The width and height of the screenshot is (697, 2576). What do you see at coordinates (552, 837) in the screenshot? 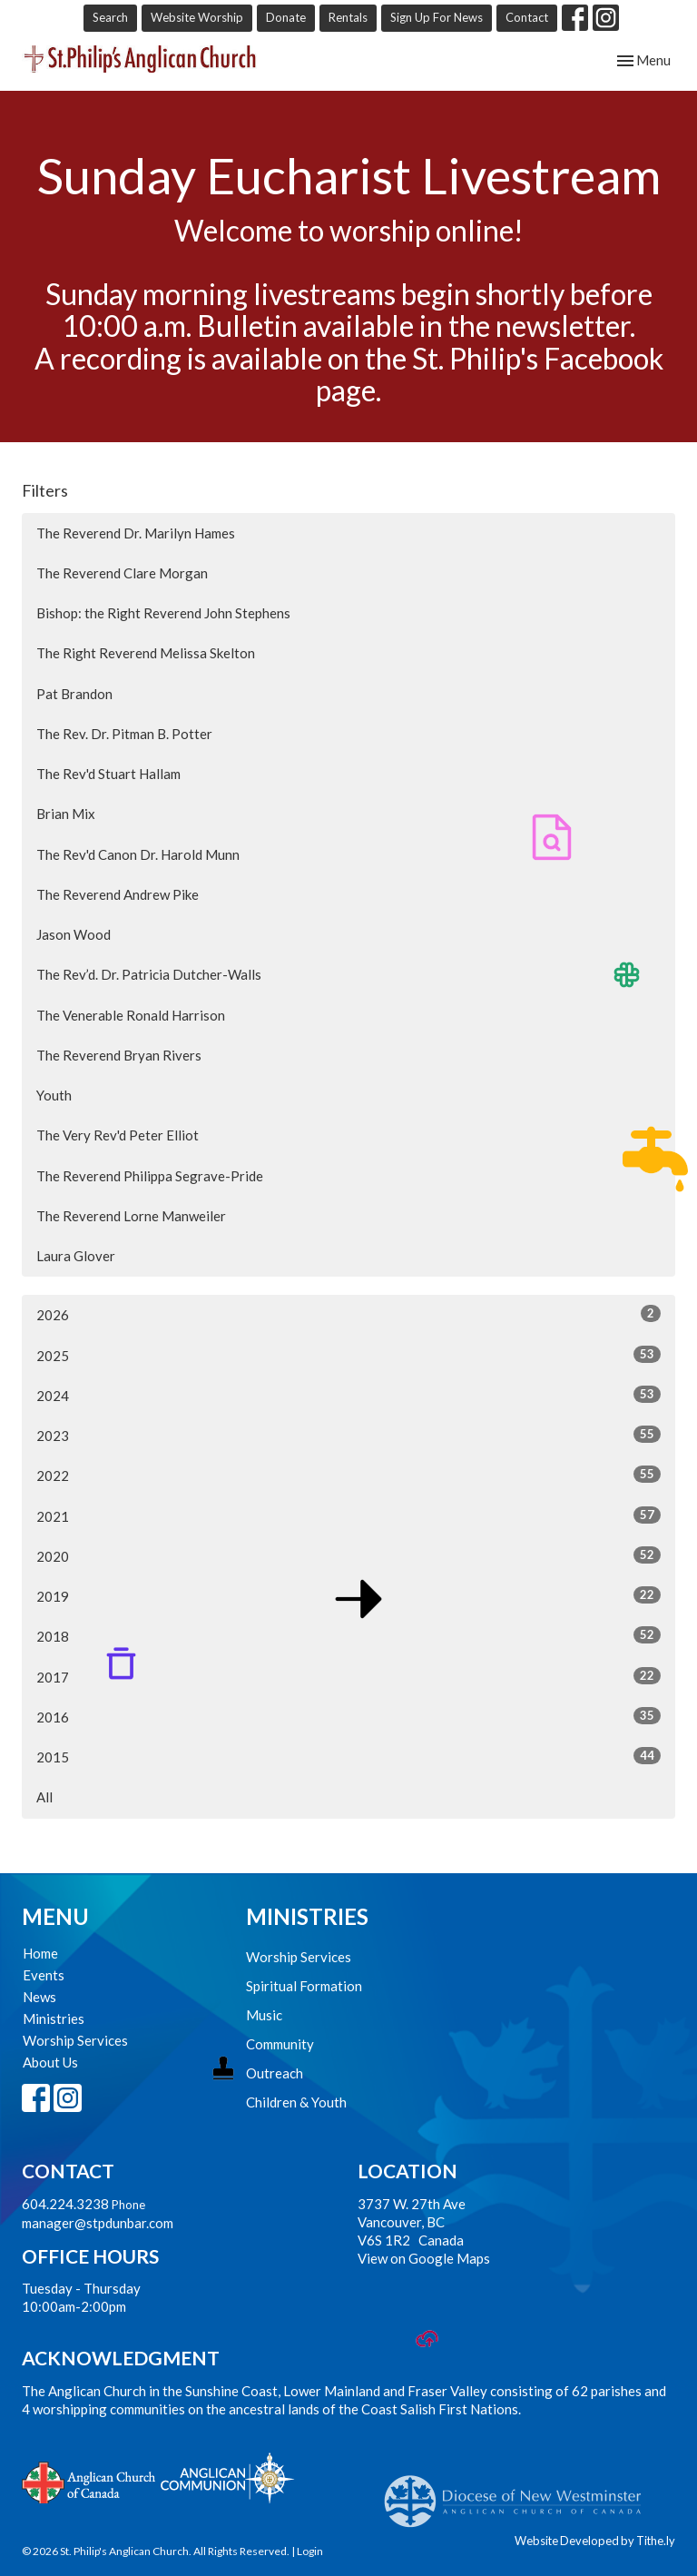
I see `search within a document` at bounding box center [552, 837].